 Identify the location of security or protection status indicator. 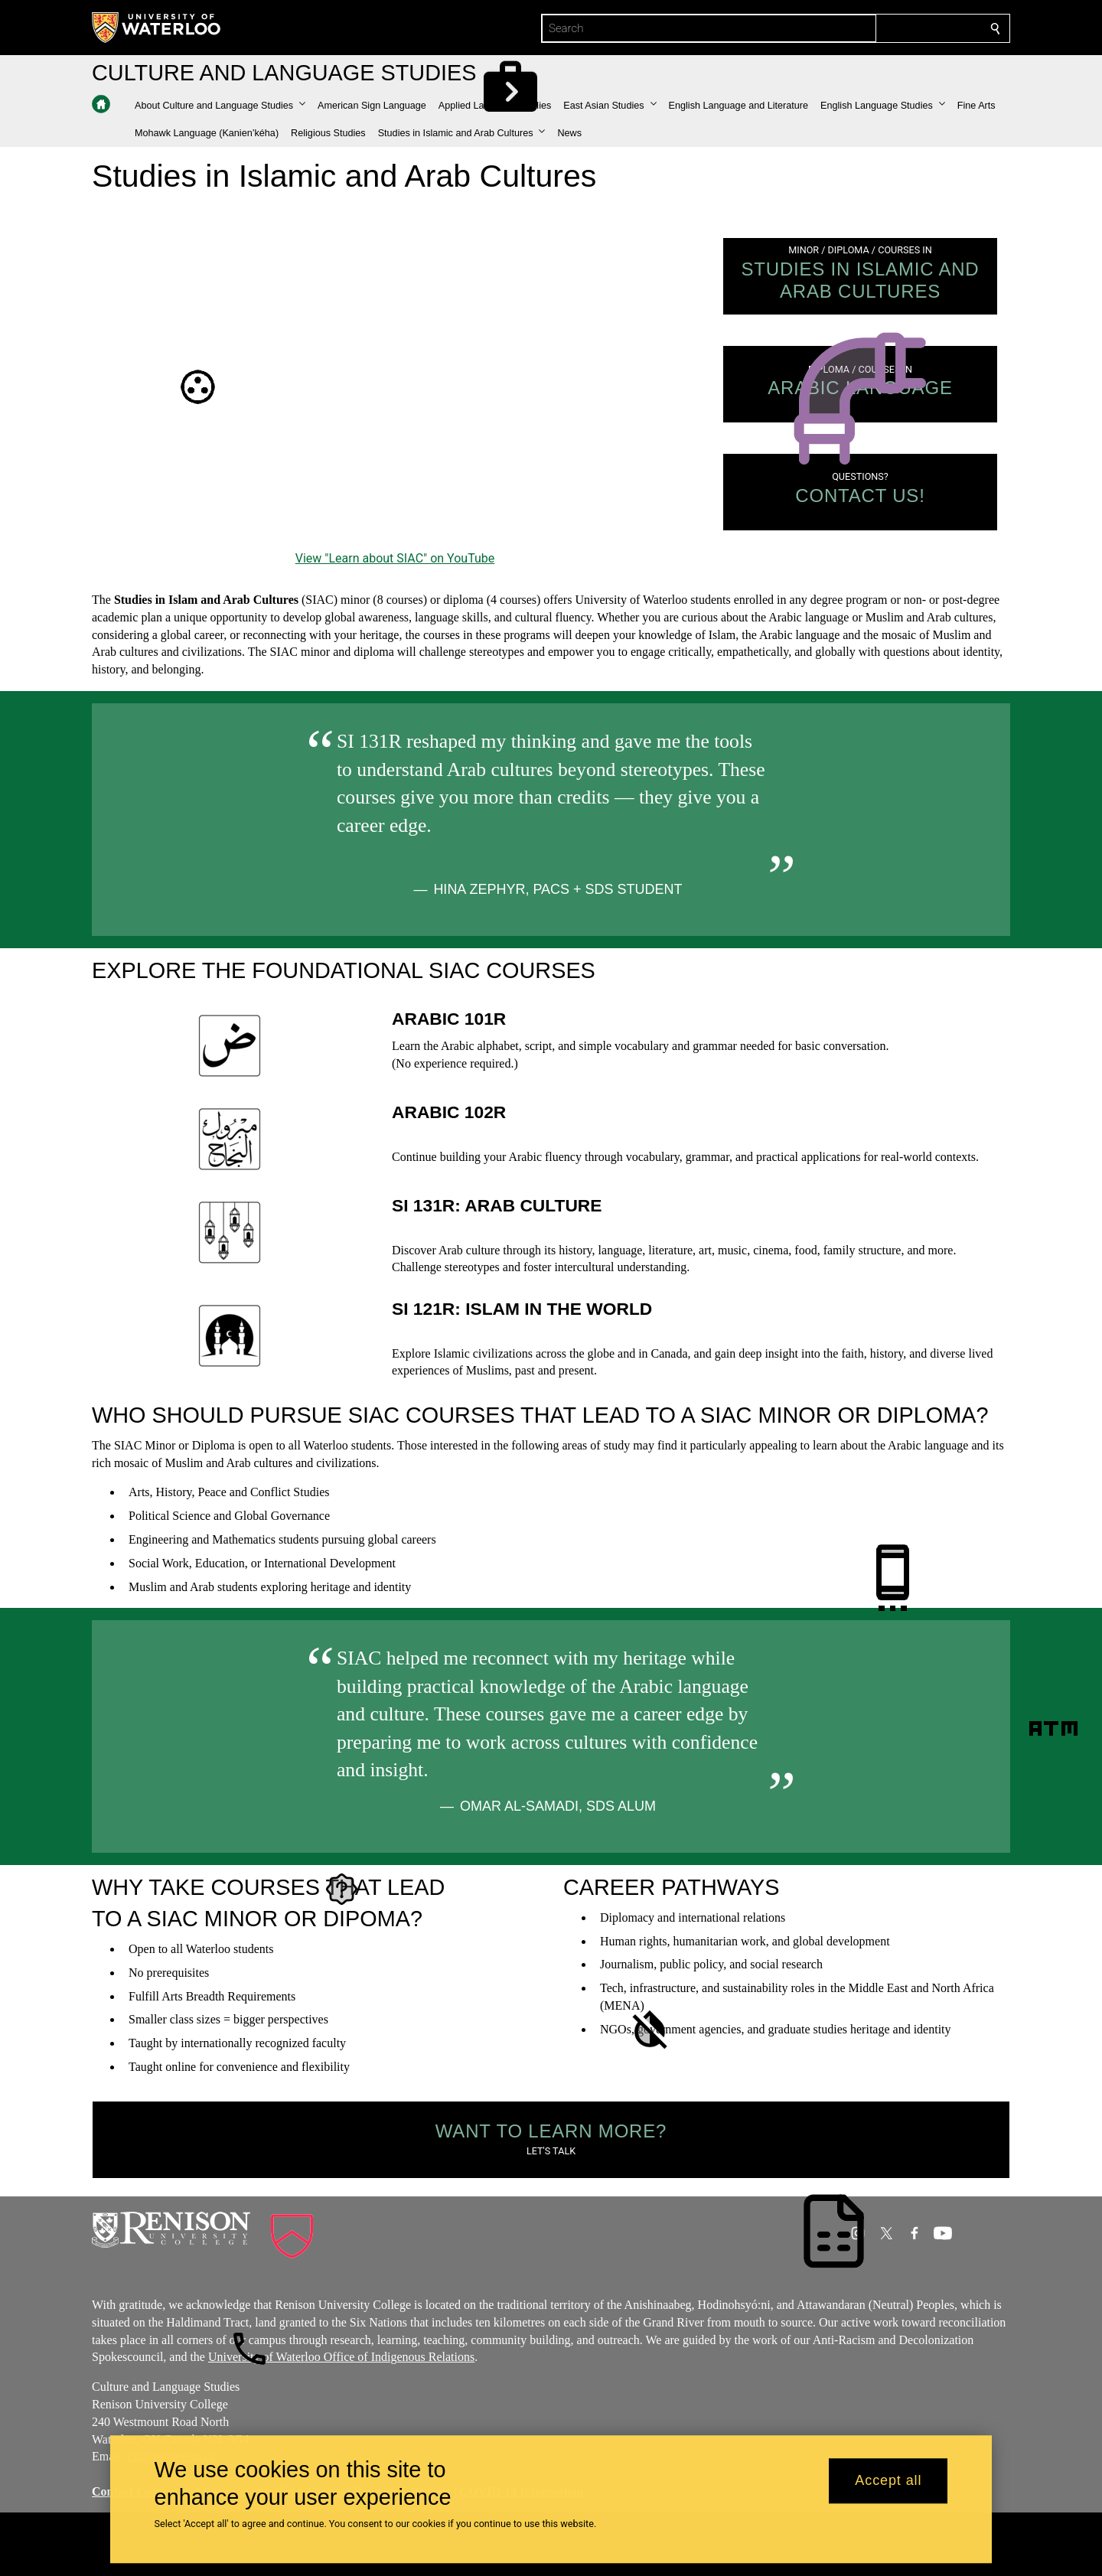
(292, 2233).